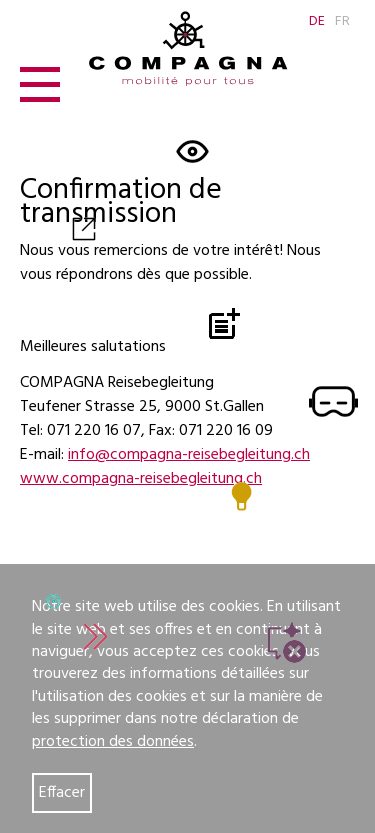  Describe the element at coordinates (54, 602) in the screenshot. I see `access the dashboard overview` at that location.